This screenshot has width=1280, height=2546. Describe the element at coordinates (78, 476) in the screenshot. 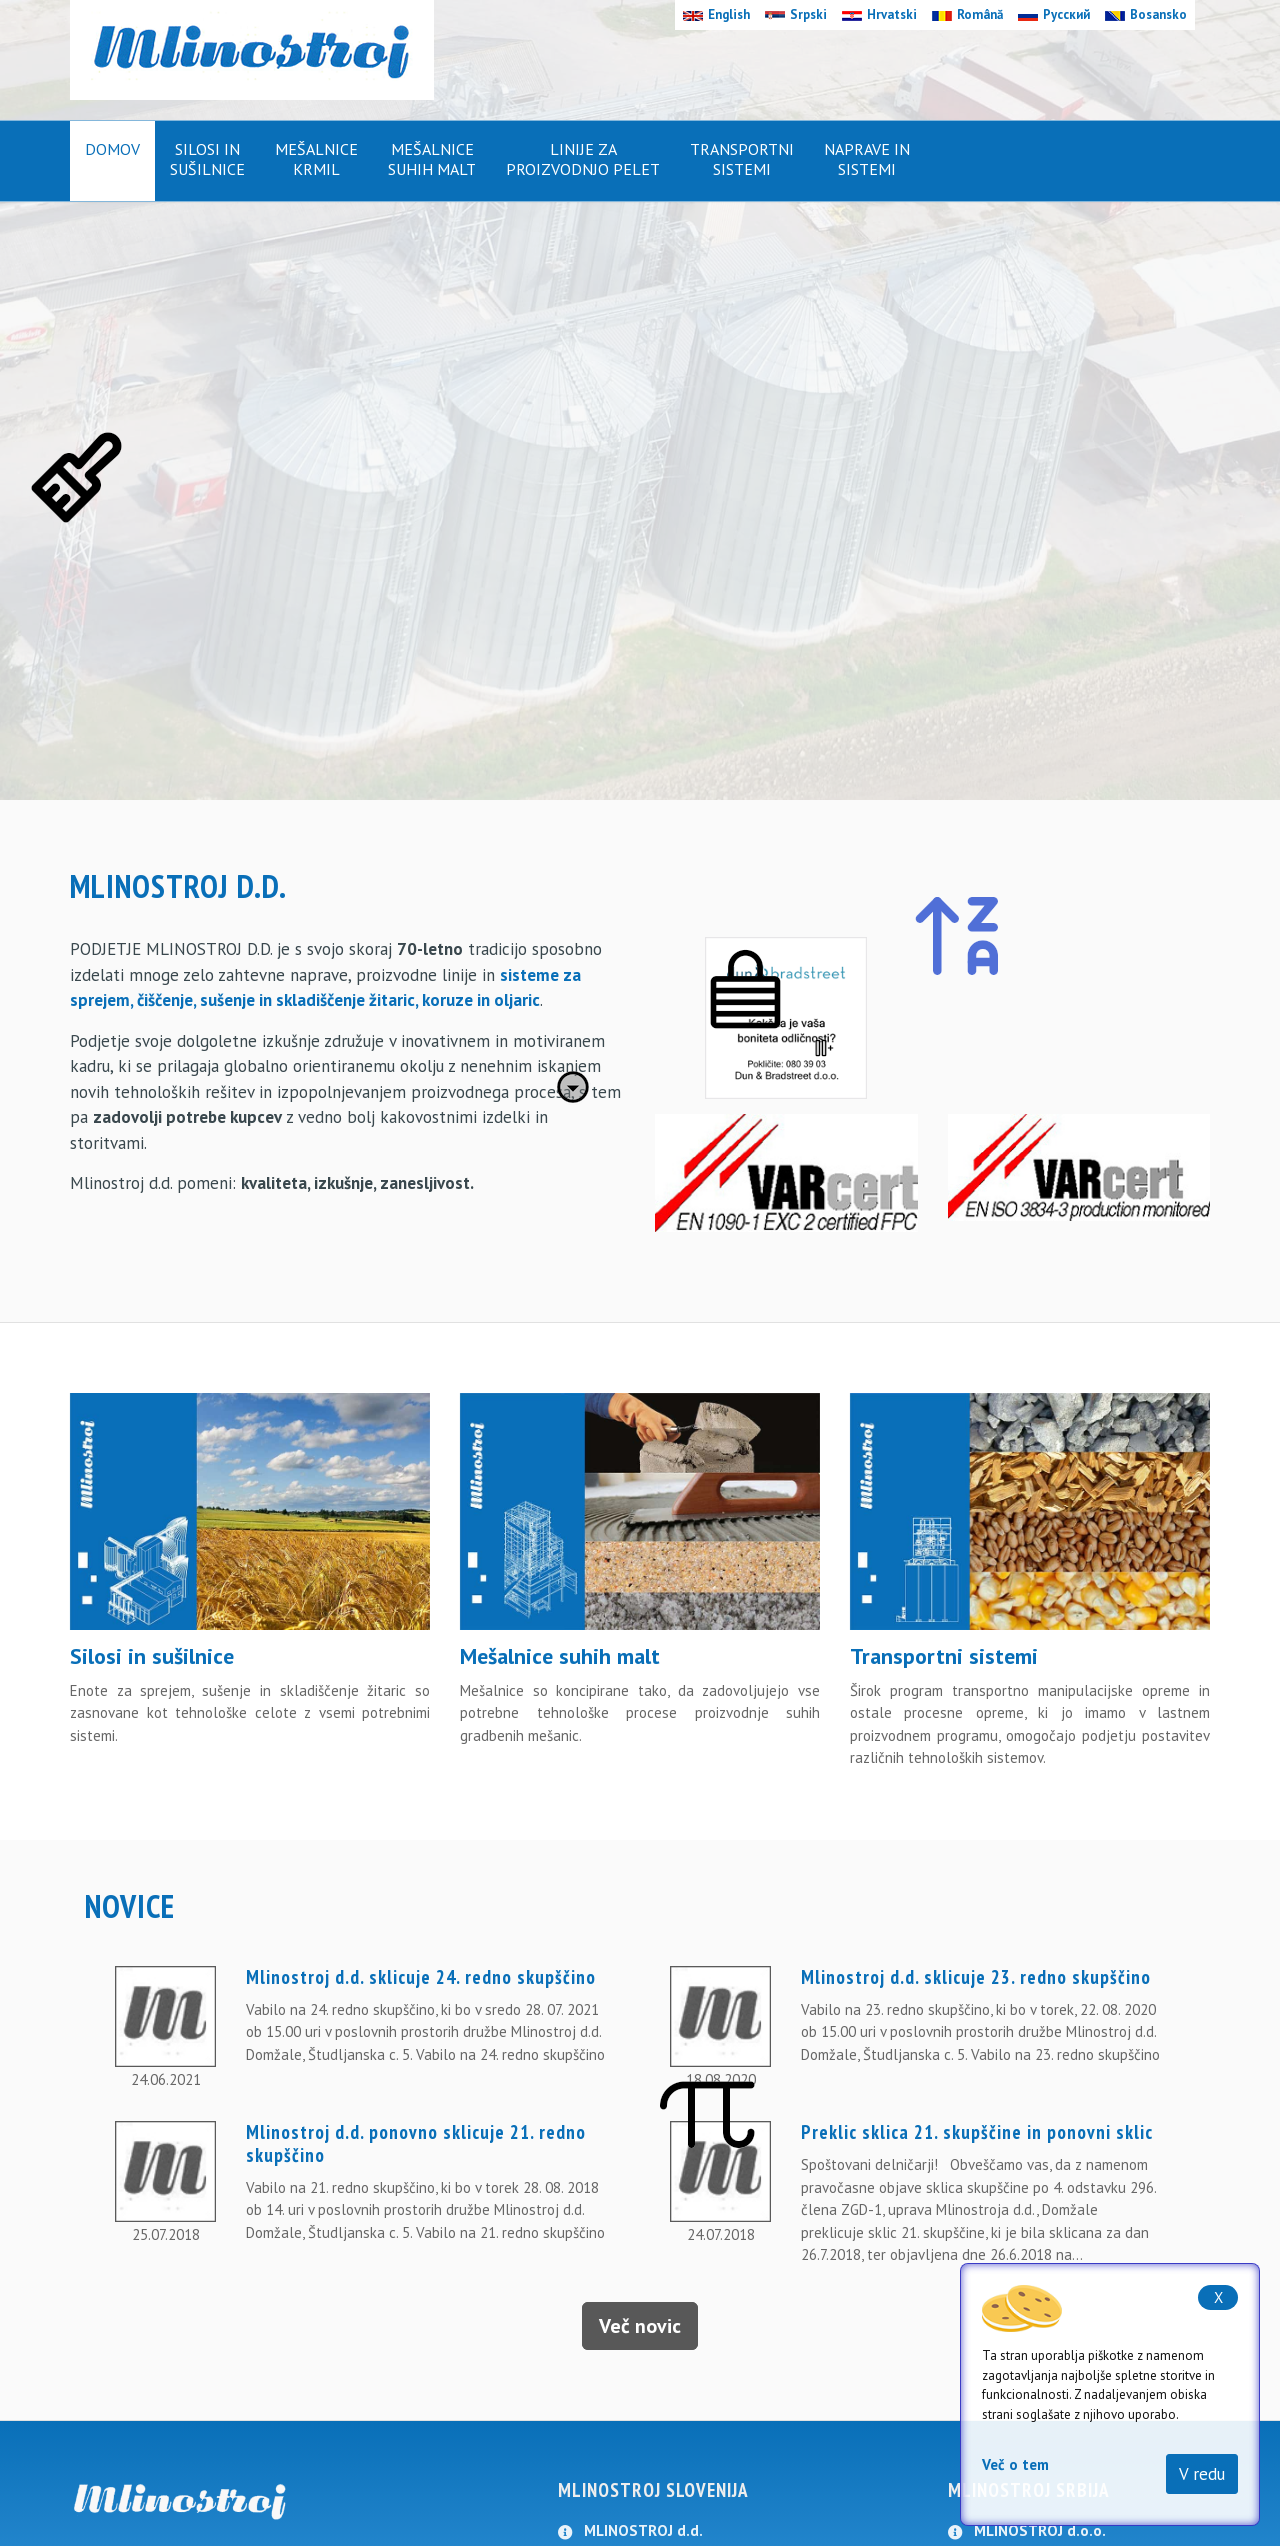

I see `access painting or drawing tools` at that location.